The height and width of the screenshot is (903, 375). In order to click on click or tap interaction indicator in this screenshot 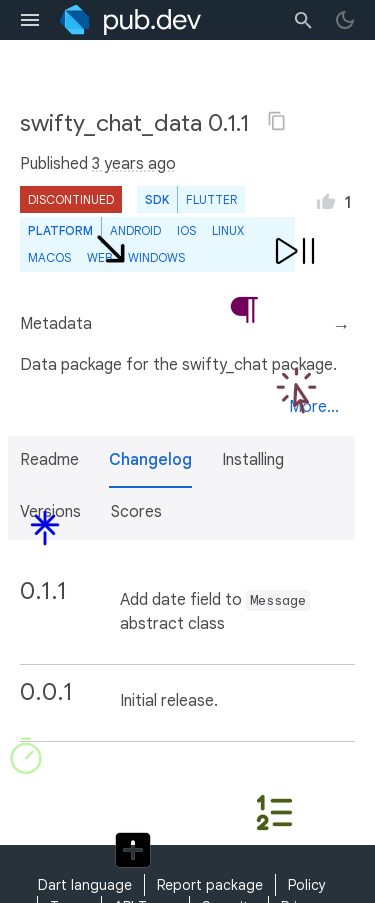, I will do `click(296, 390)`.